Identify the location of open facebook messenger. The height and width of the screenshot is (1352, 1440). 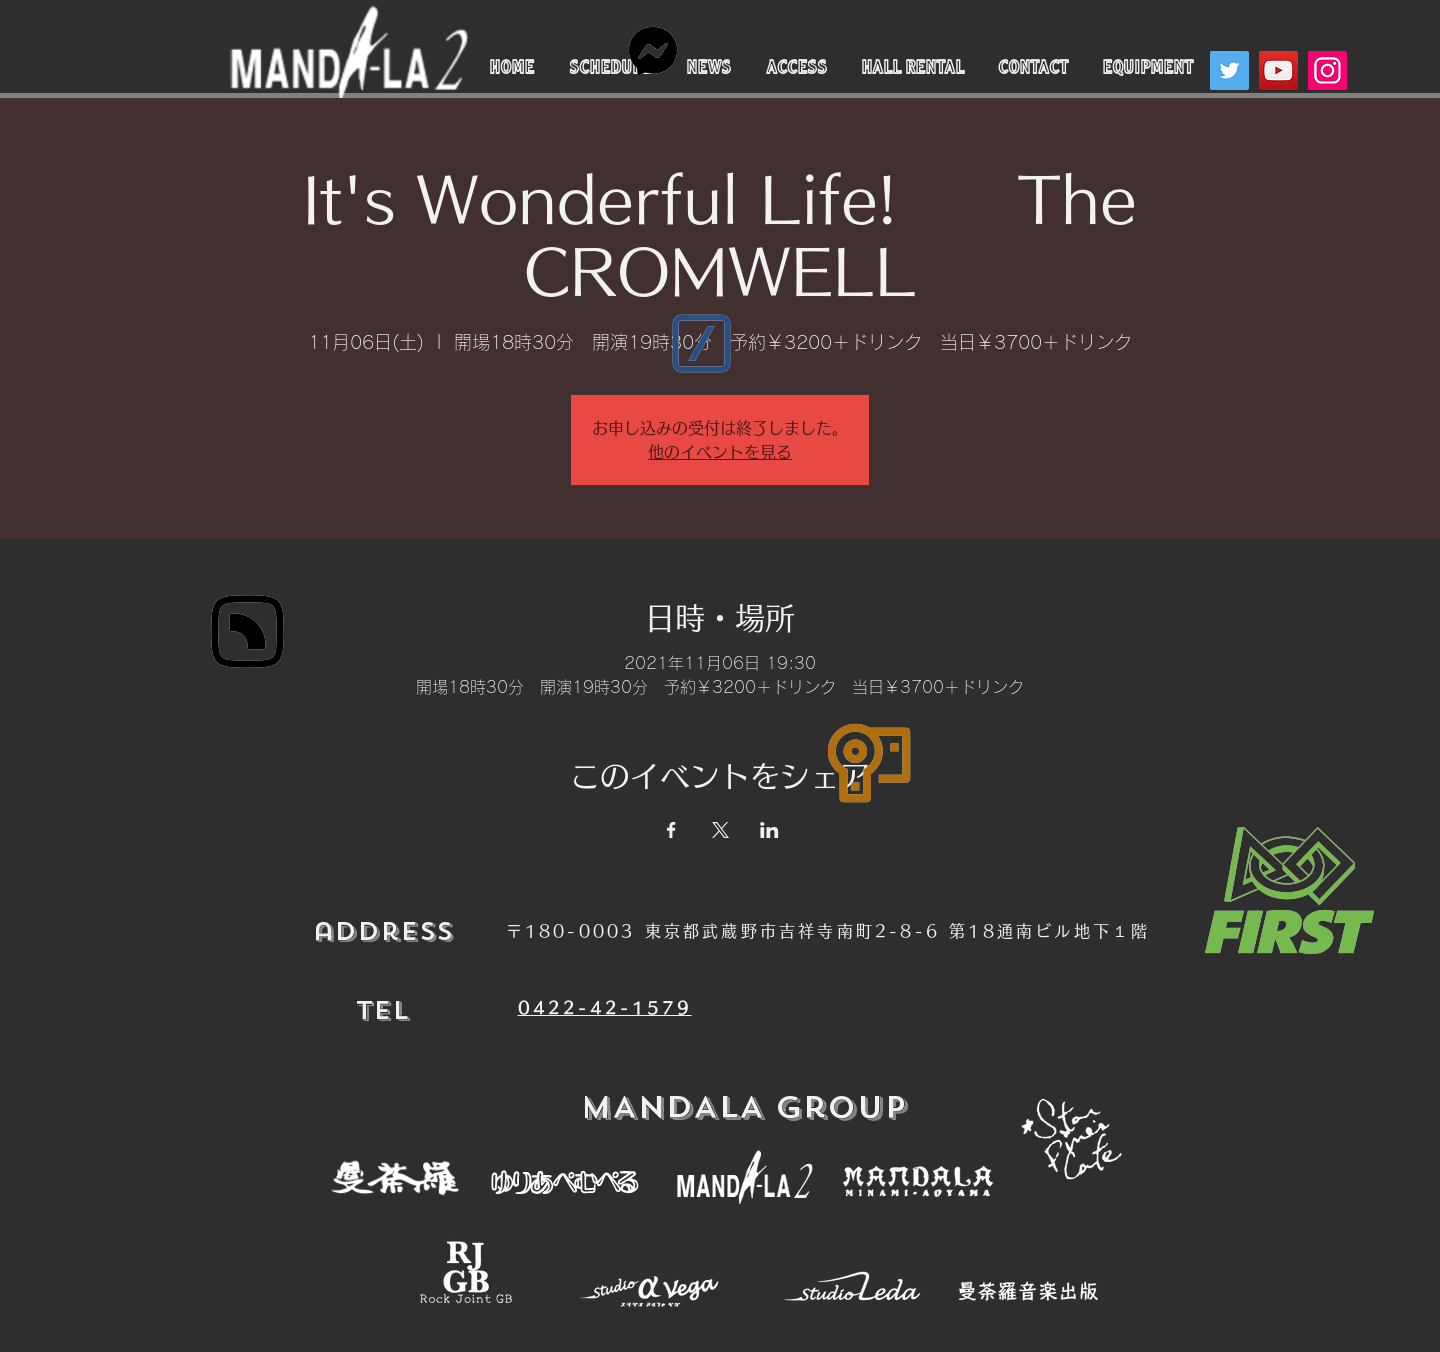
(653, 51).